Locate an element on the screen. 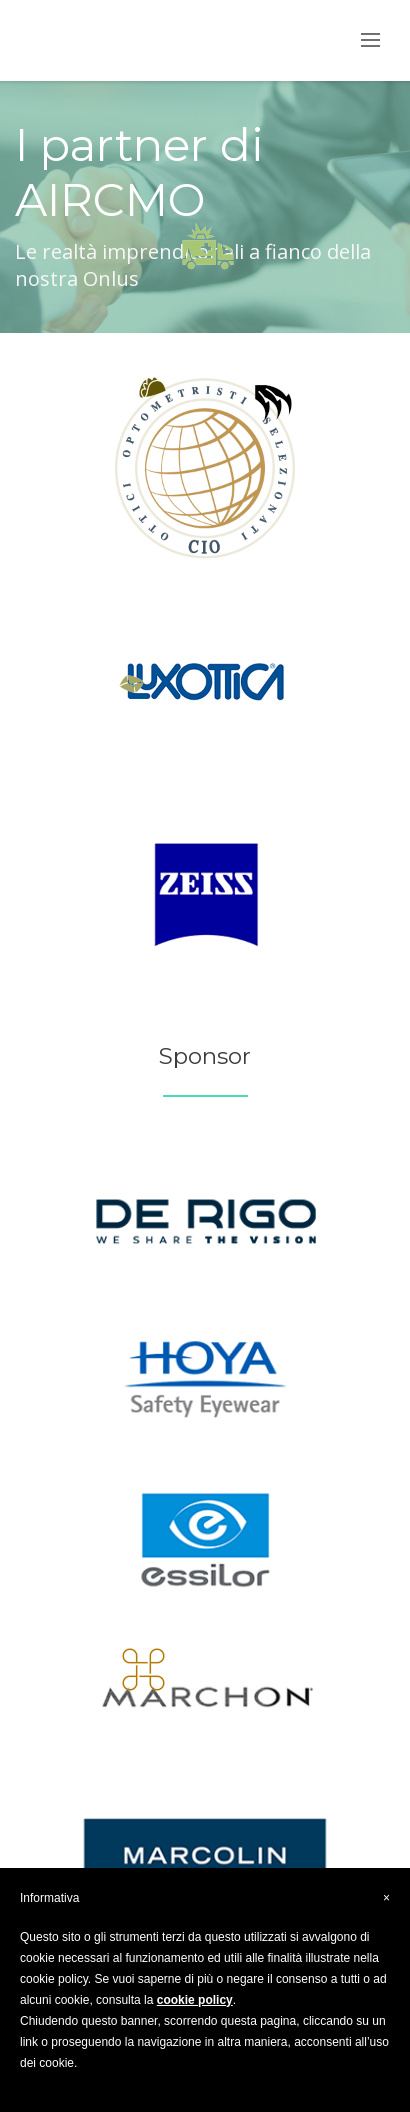 This screenshot has height=2112, width=410. request emergency medical services is located at coordinates (208, 246).